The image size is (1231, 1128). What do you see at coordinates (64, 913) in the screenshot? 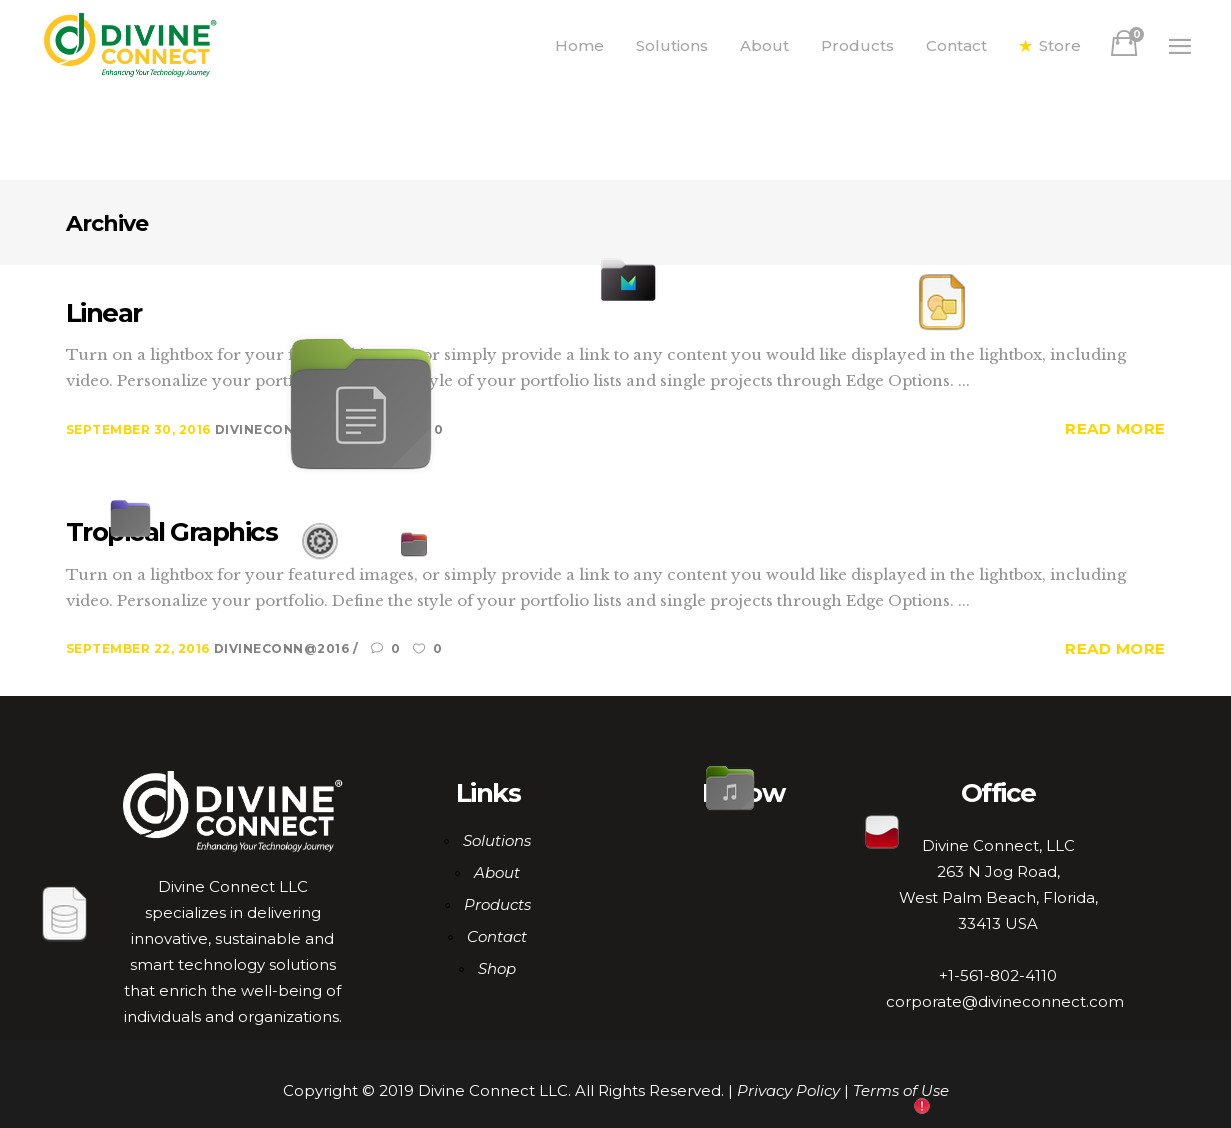
I see `open a SQL database file` at bounding box center [64, 913].